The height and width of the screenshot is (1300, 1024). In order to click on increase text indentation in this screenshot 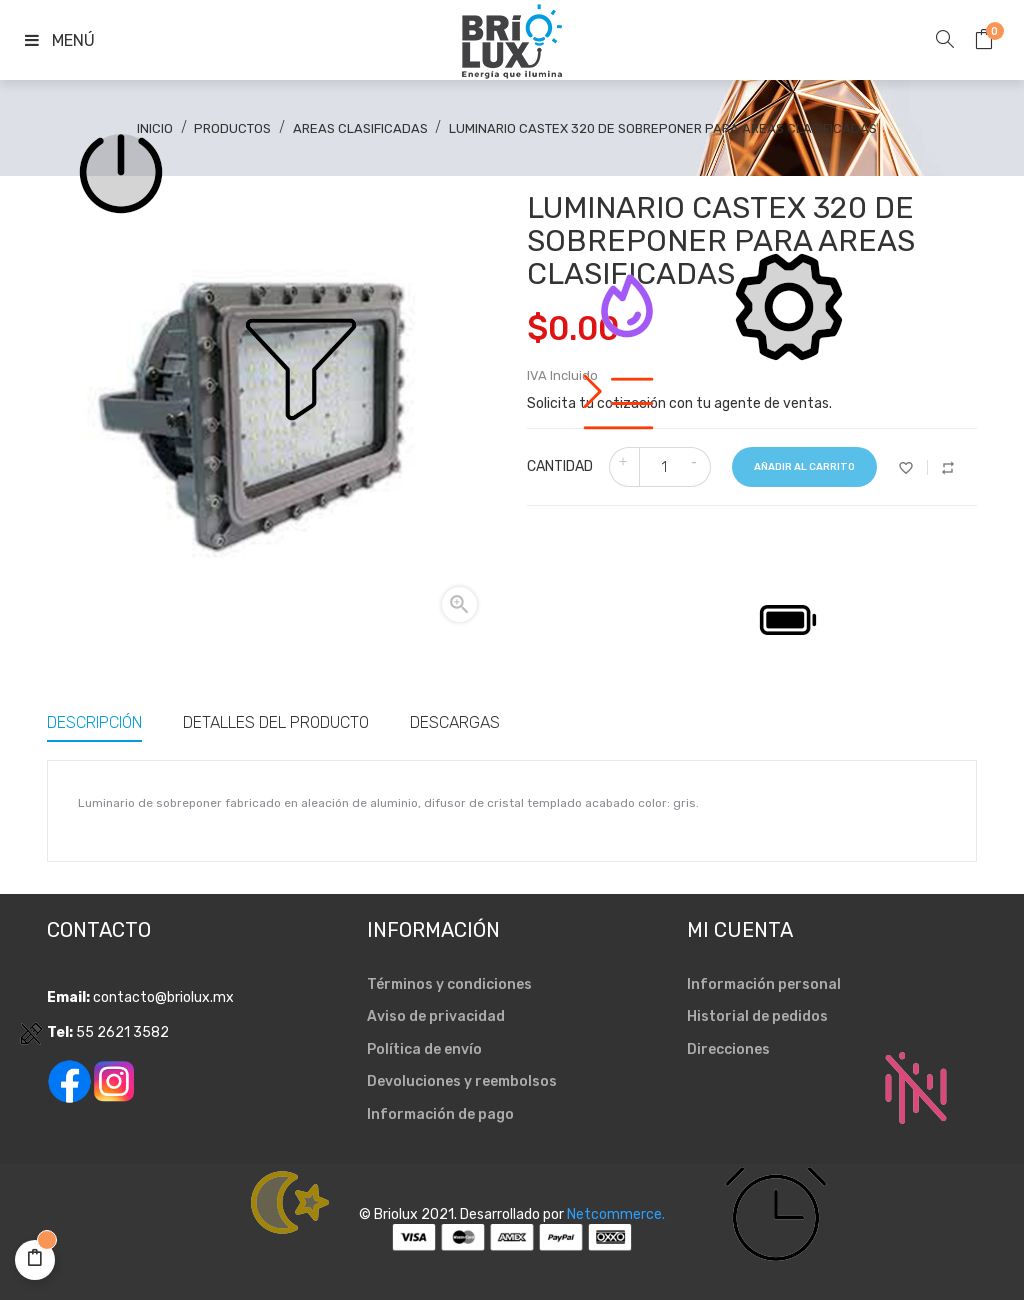, I will do `click(618, 403)`.